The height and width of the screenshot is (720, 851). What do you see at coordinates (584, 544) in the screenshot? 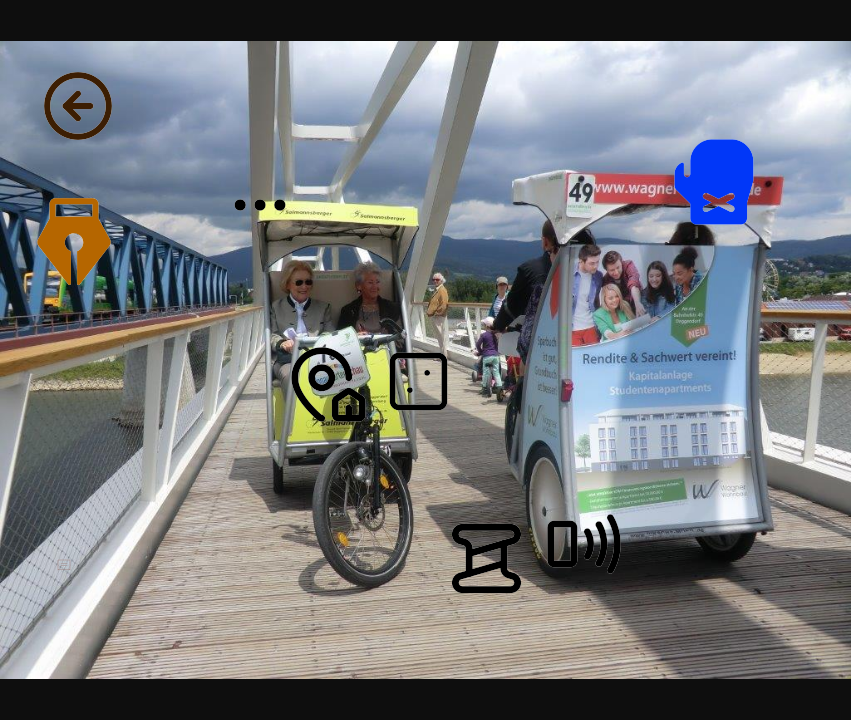
I see `tap to pay with your phone` at bounding box center [584, 544].